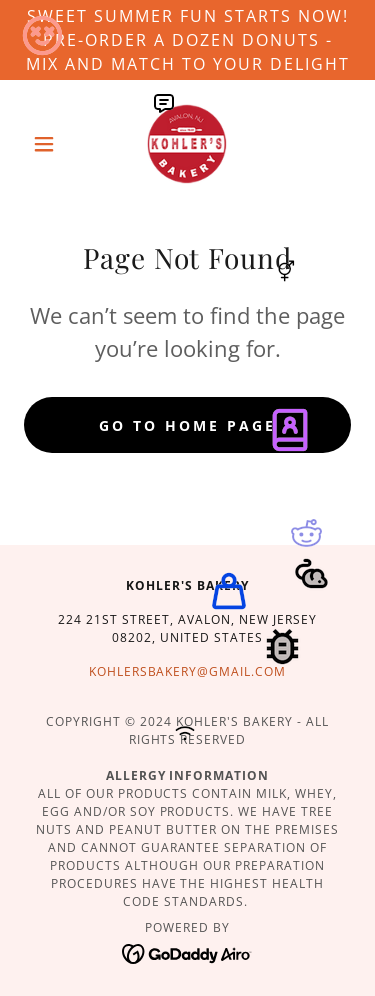 The width and height of the screenshot is (375, 996). What do you see at coordinates (185, 730) in the screenshot?
I see `indicates moderate wifi signal strength` at bounding box center [185, 730].